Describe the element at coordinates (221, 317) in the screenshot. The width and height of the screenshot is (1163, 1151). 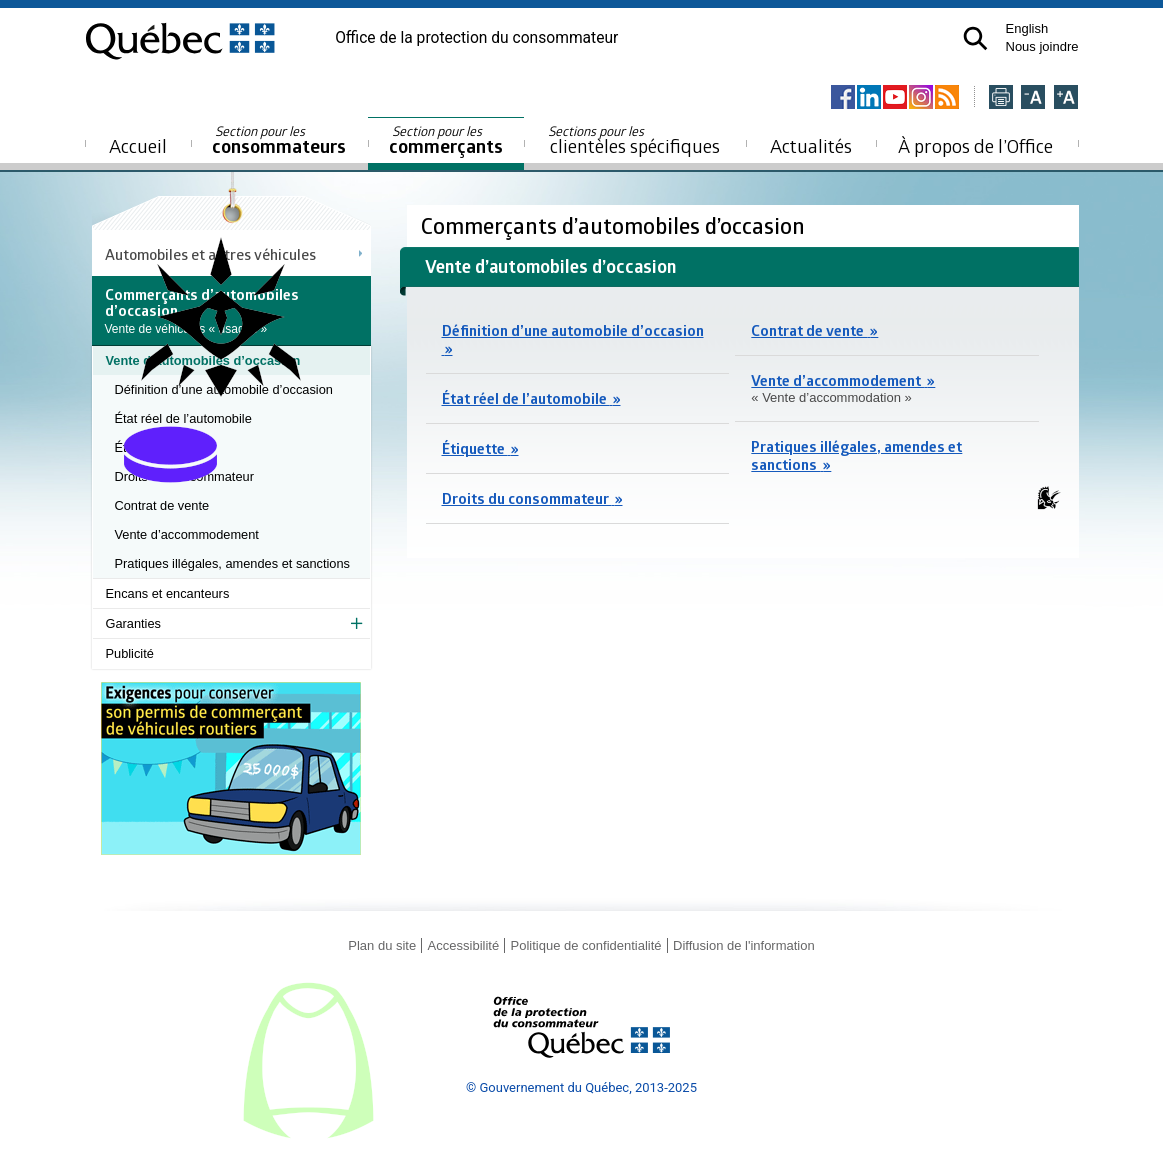
I see `select warlock or sorcerer character class` at that location.